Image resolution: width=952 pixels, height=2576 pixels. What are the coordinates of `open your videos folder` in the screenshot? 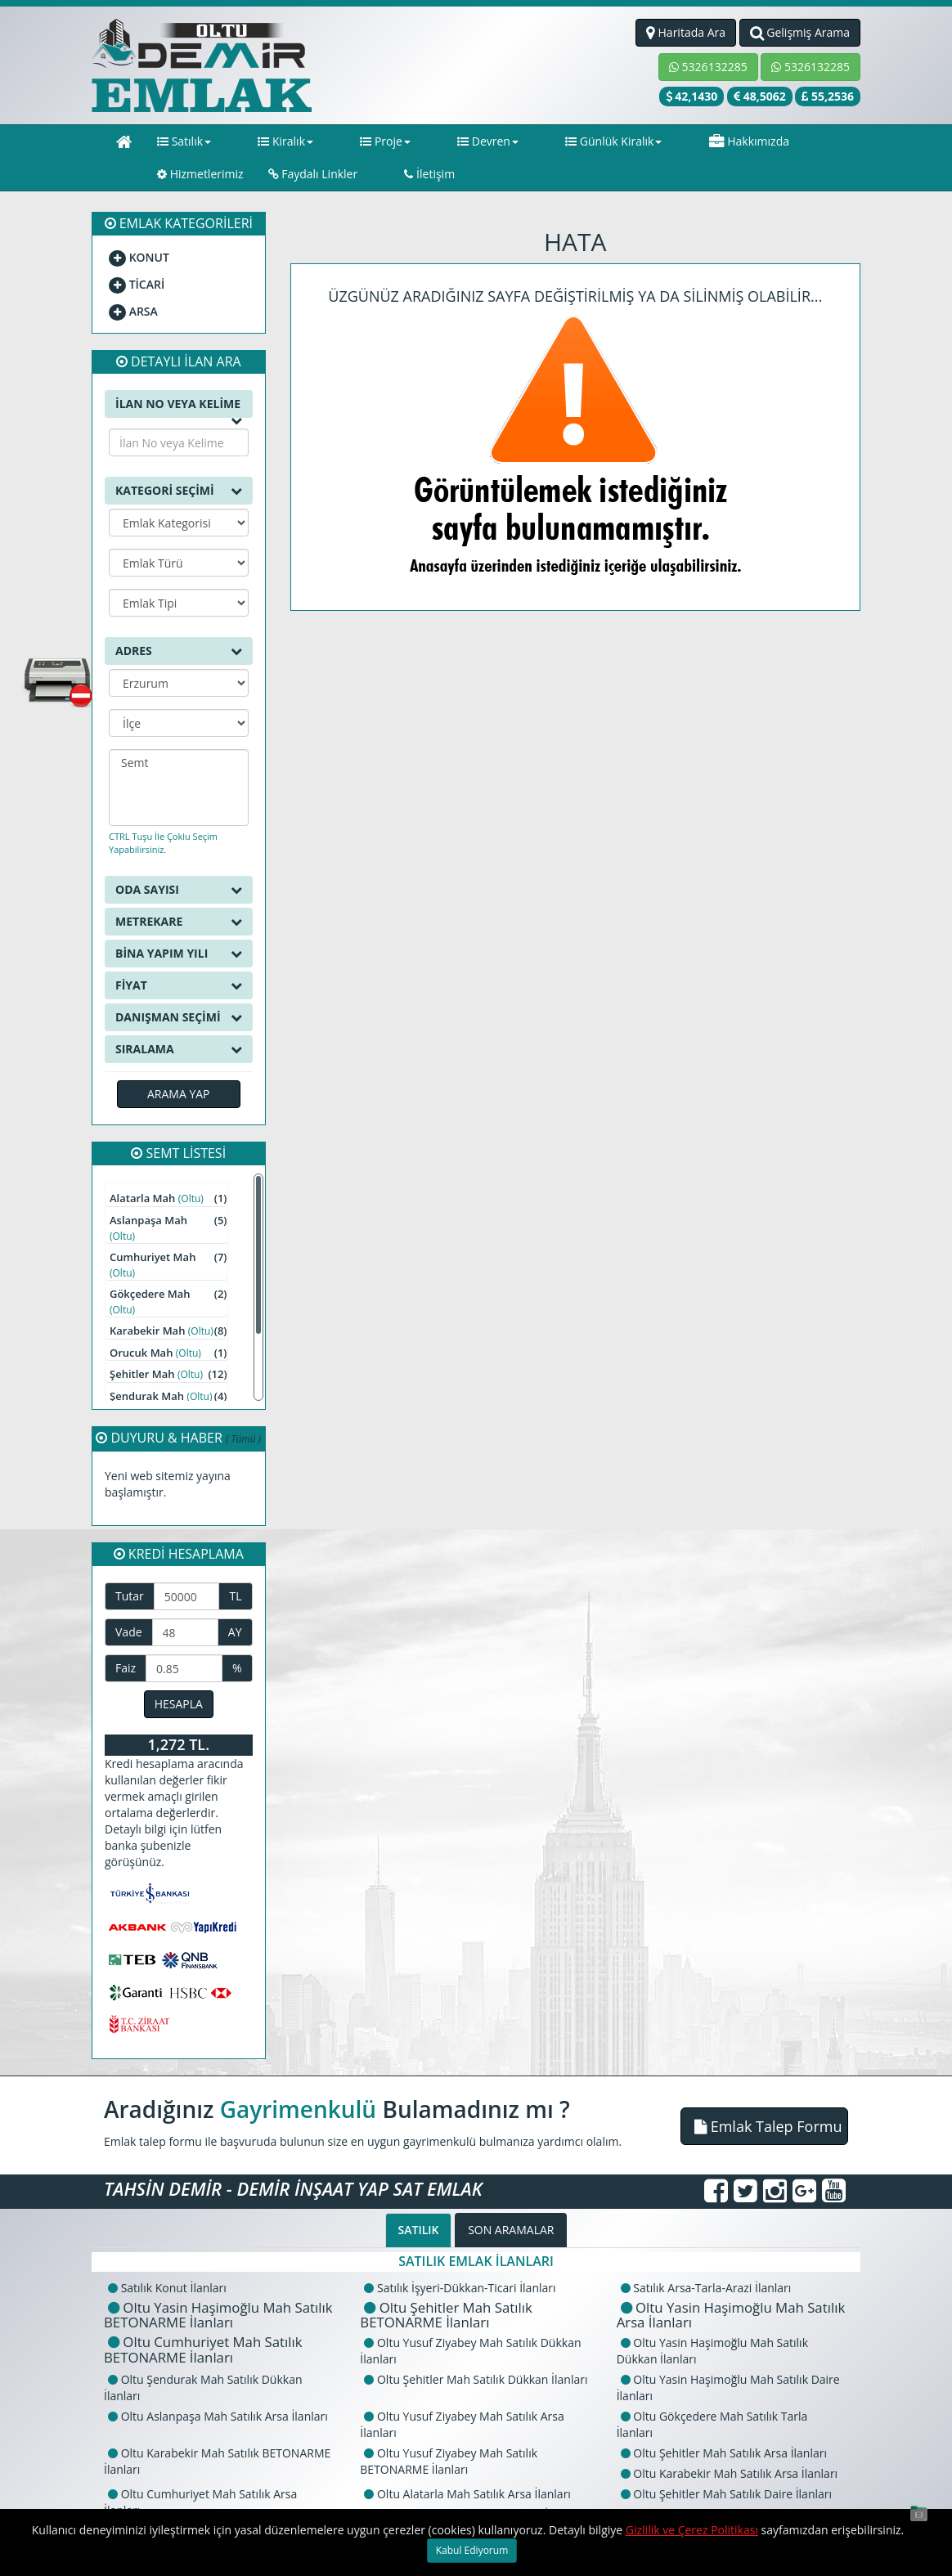 It's located at (918, 2513).